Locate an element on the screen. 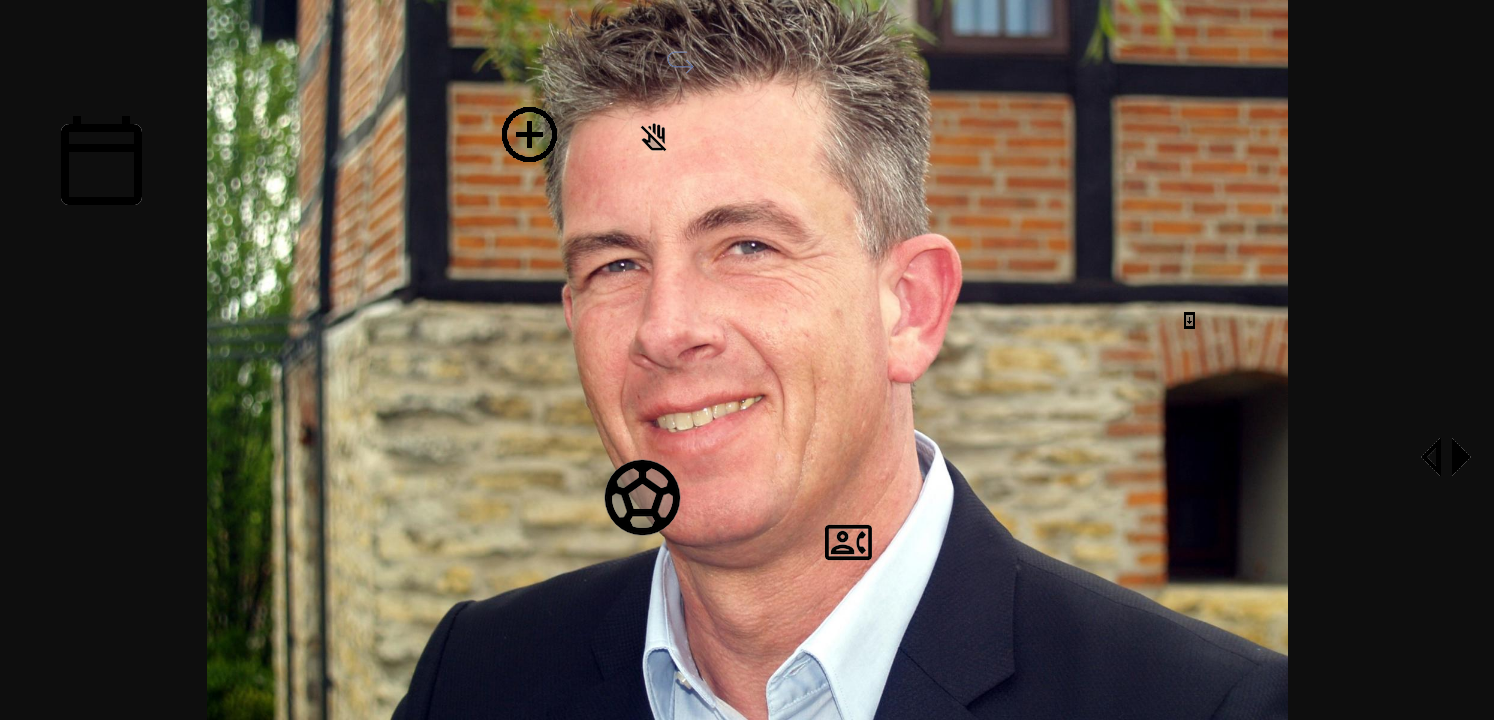 Image resolution: width=1494 pixels, height=720 pixels. add a new item is located at coordinates (529, 134).